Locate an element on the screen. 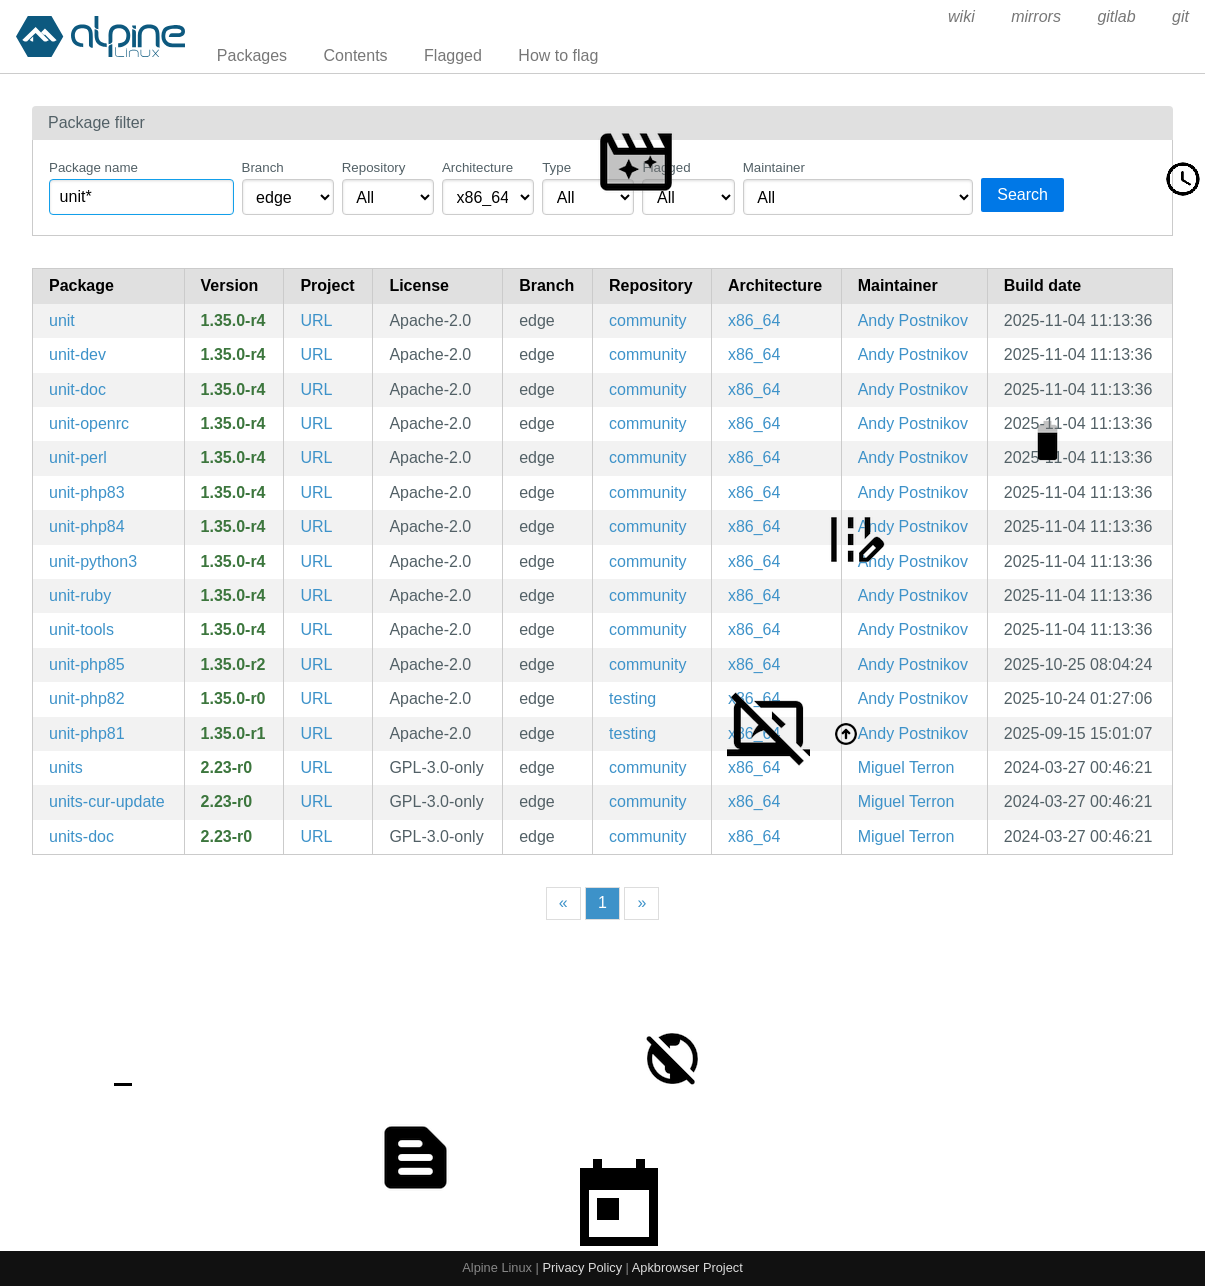 The height and width of the screenshot is (1286, 1205). upload a file or content is located at coordinates (846, 734).